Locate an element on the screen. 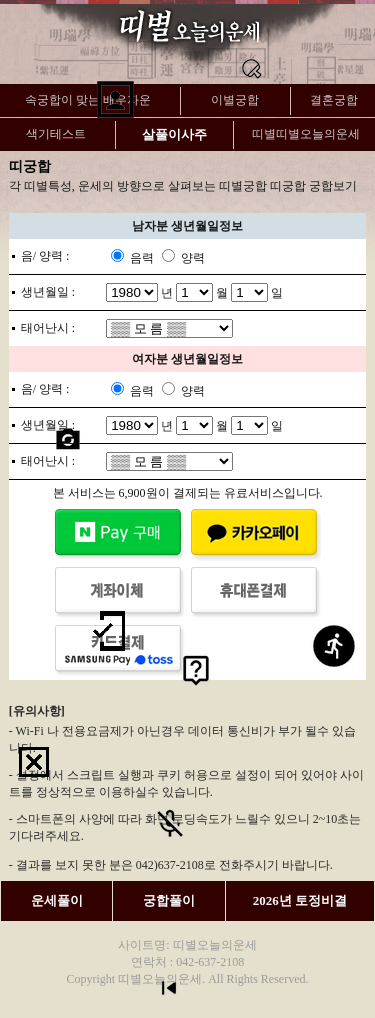 Image resolution: width=375 pixels, height=1018 pixels. access table tennis or ping pong game is located at coordinates (251, 68).